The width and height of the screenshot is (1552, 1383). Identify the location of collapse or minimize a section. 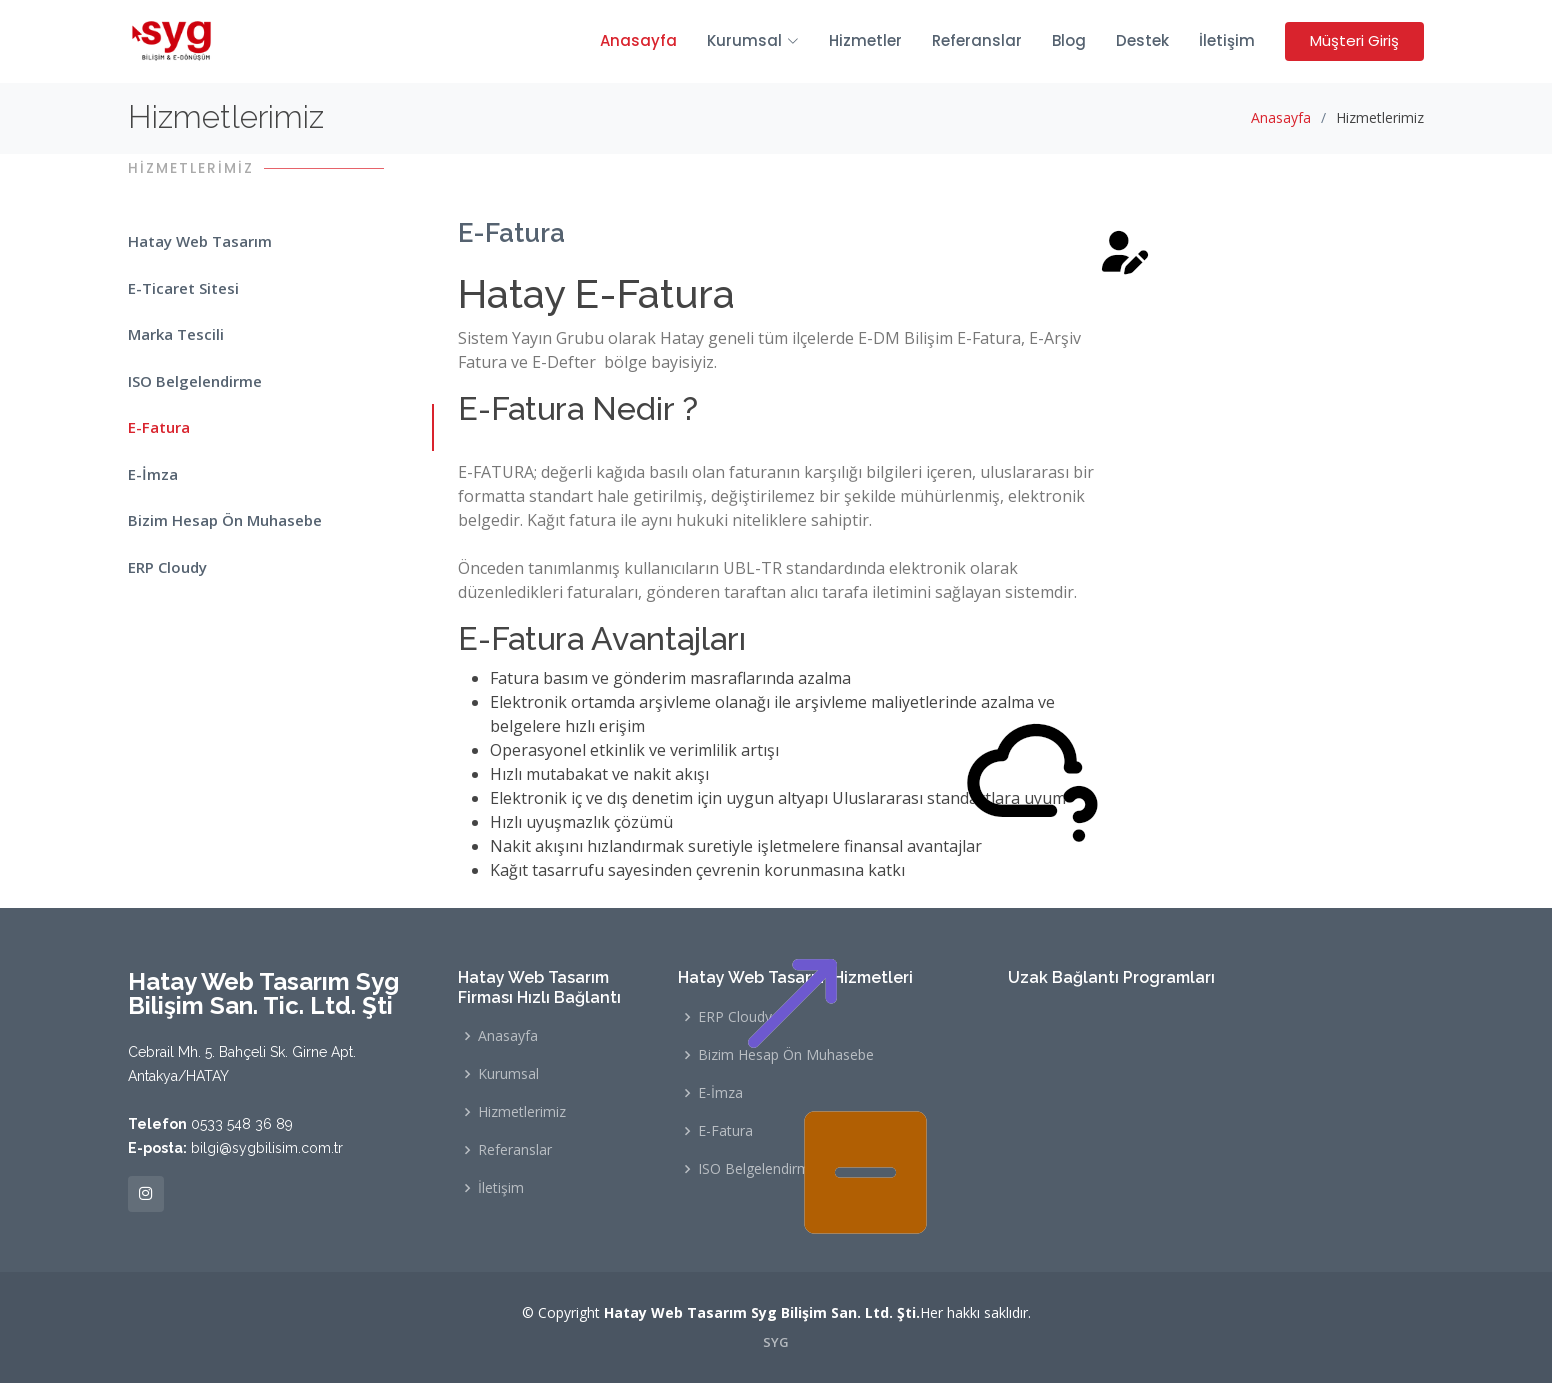
(865, 1172).